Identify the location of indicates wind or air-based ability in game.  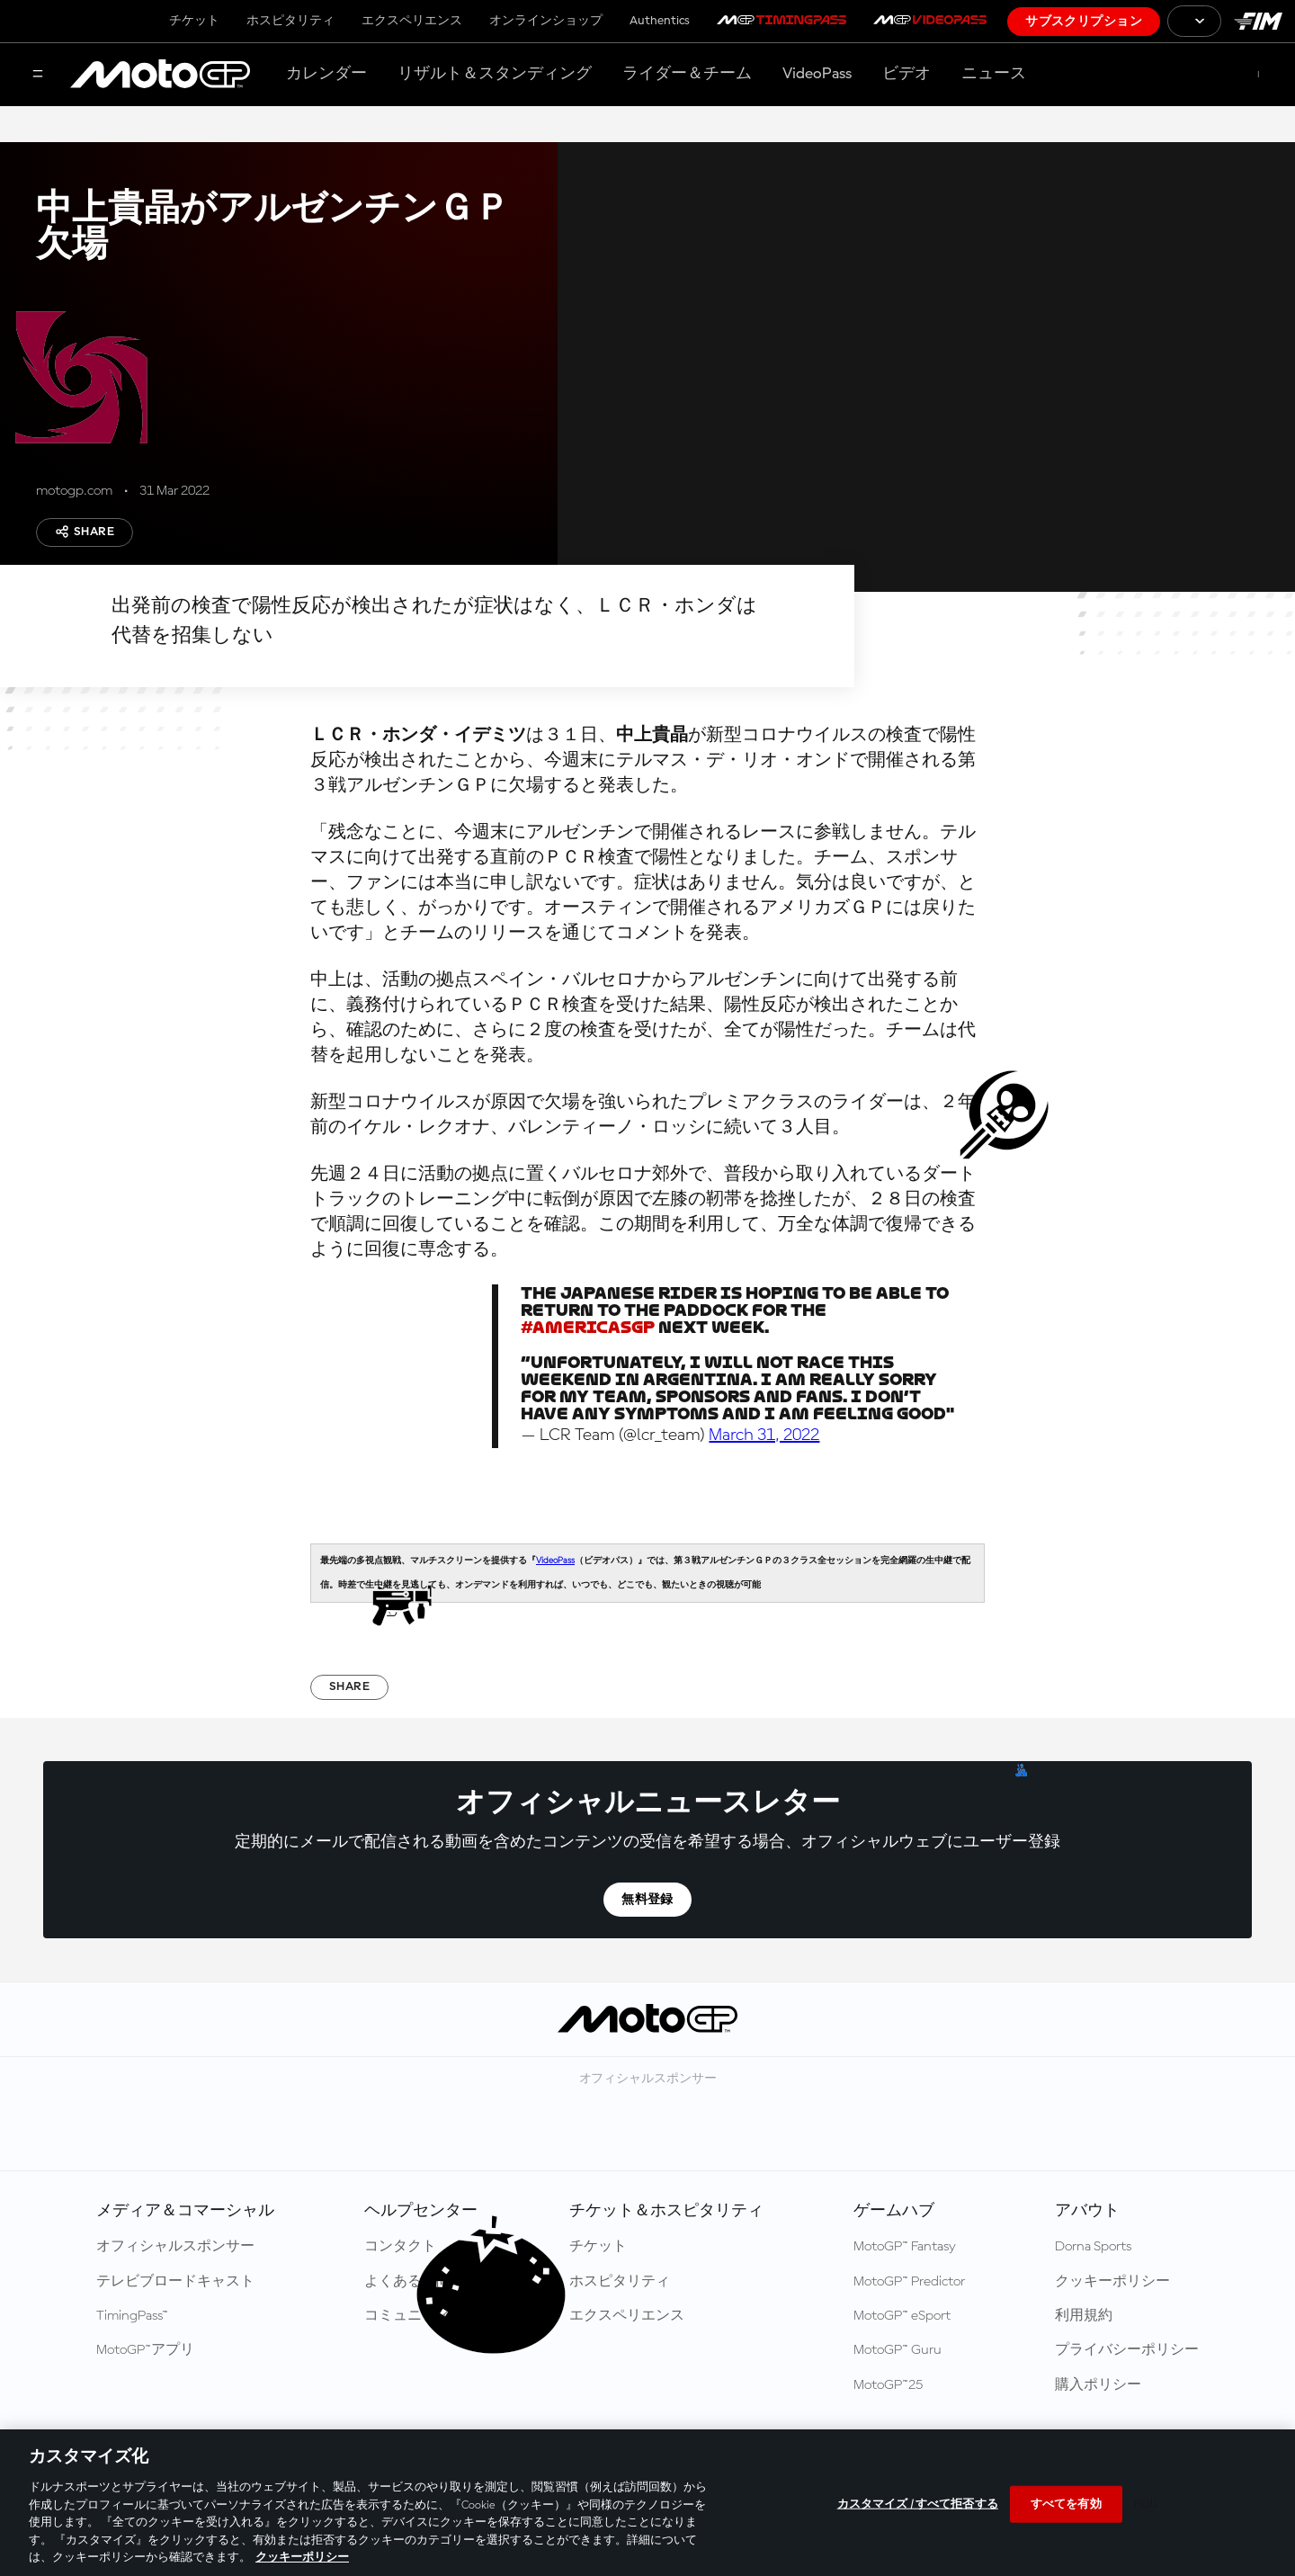
(81, 377).